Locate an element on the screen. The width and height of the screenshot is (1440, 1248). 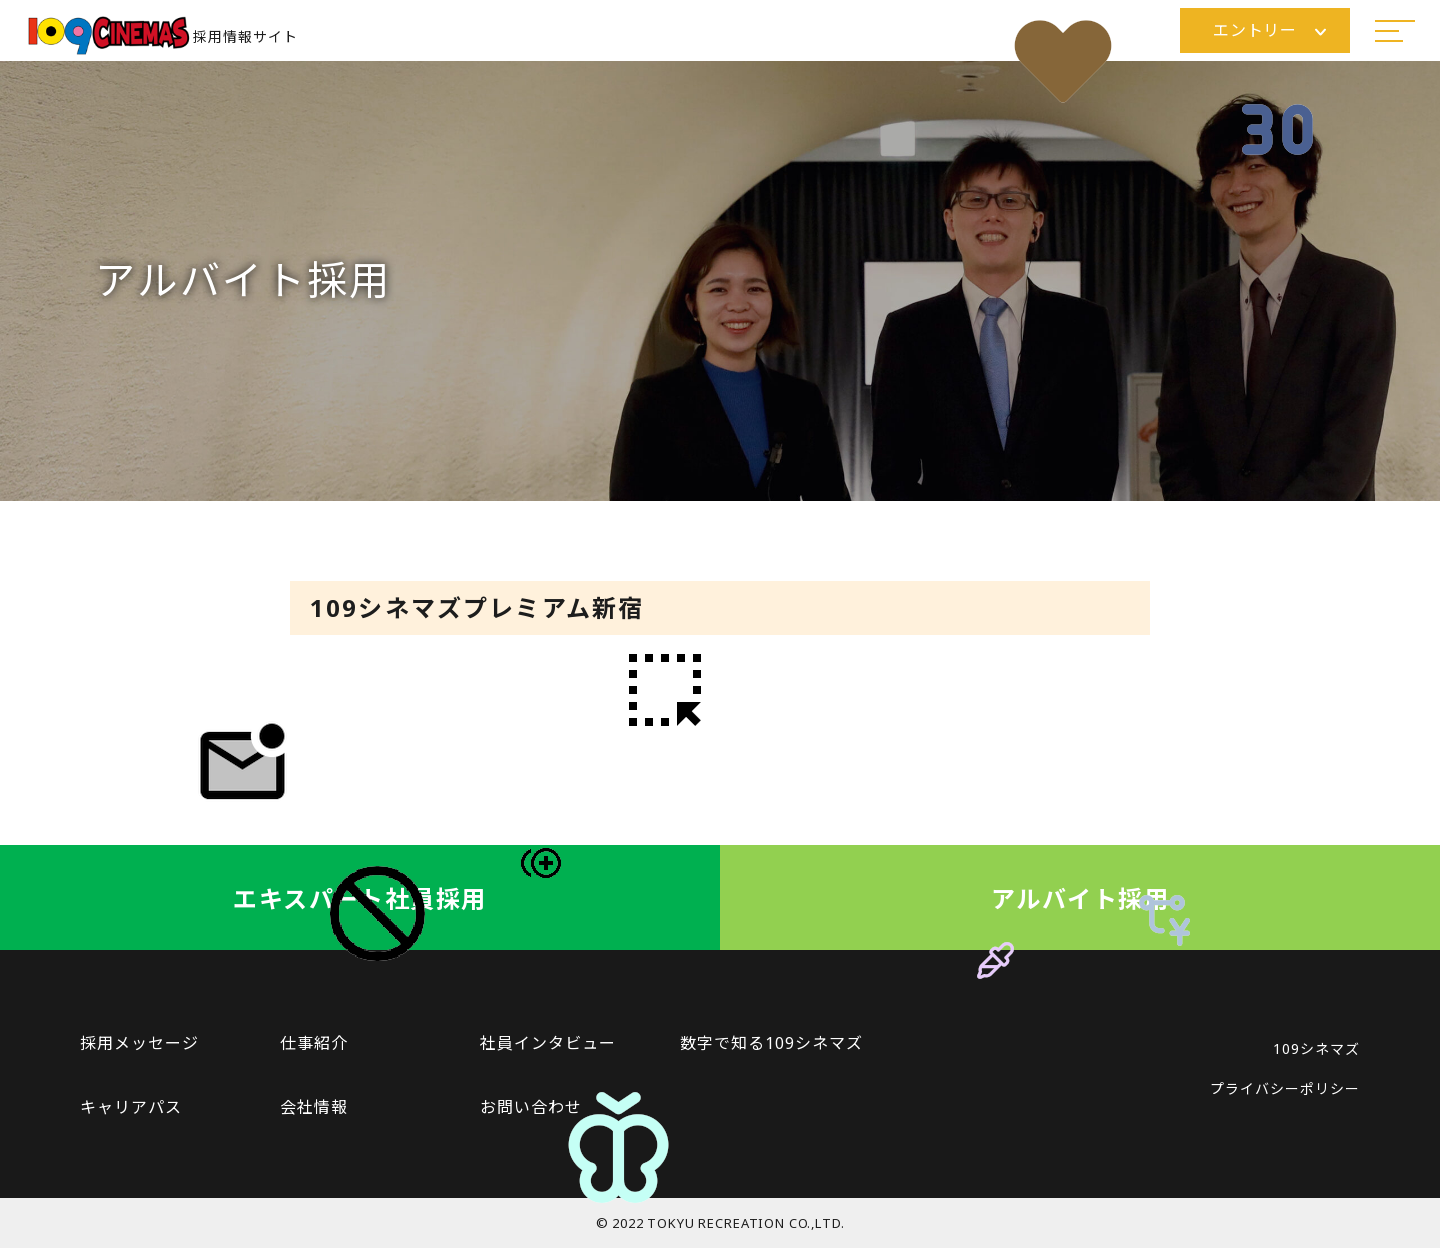
enable do not disturb mode is located at coordinates (377, 913).